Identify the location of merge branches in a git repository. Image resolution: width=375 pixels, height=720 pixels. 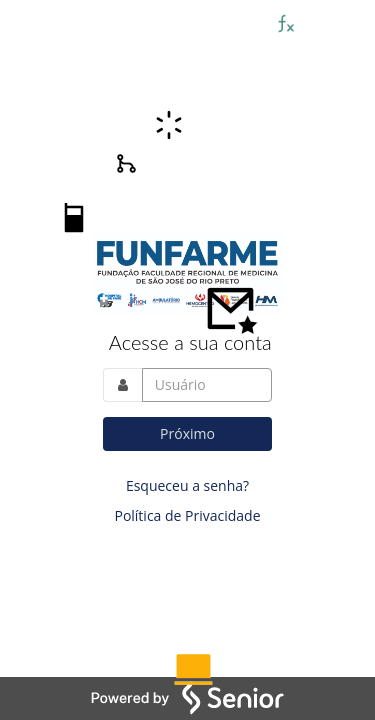
(126, 163).